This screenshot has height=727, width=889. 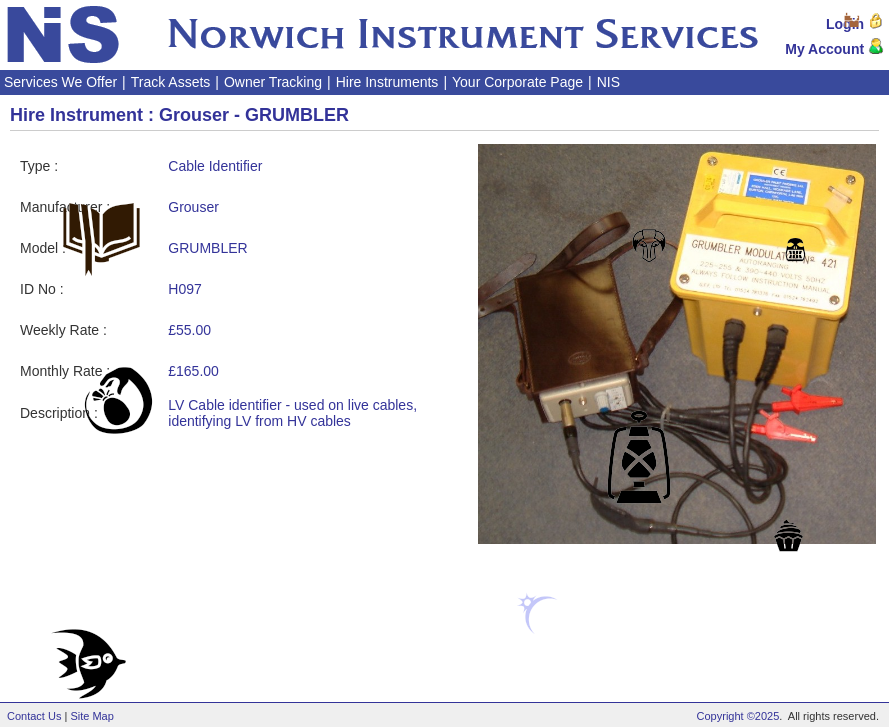 I want to click on toggle light or dark mode, so click(x=639, y=457).